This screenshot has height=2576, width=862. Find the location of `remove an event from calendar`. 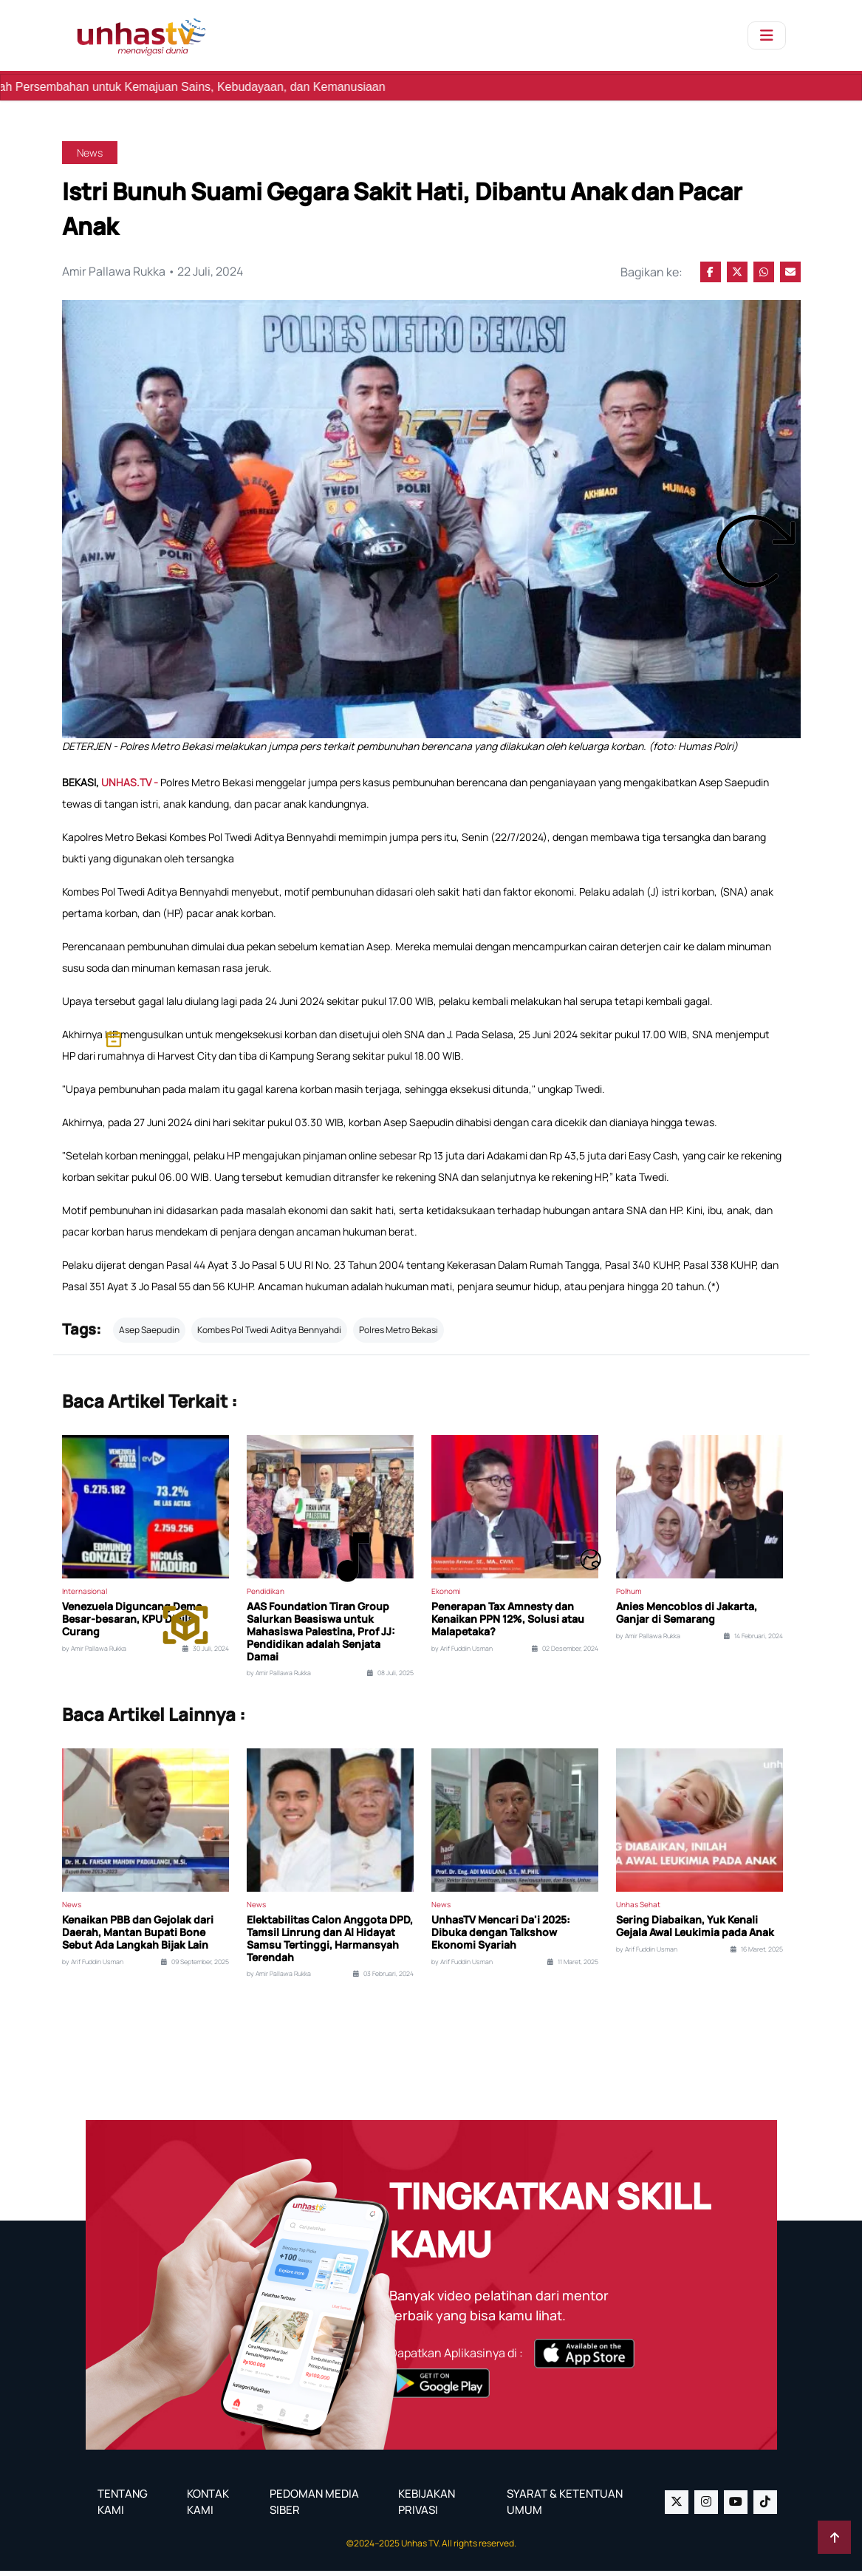

remove an event from calendar is located at coordinates (114, 1040).